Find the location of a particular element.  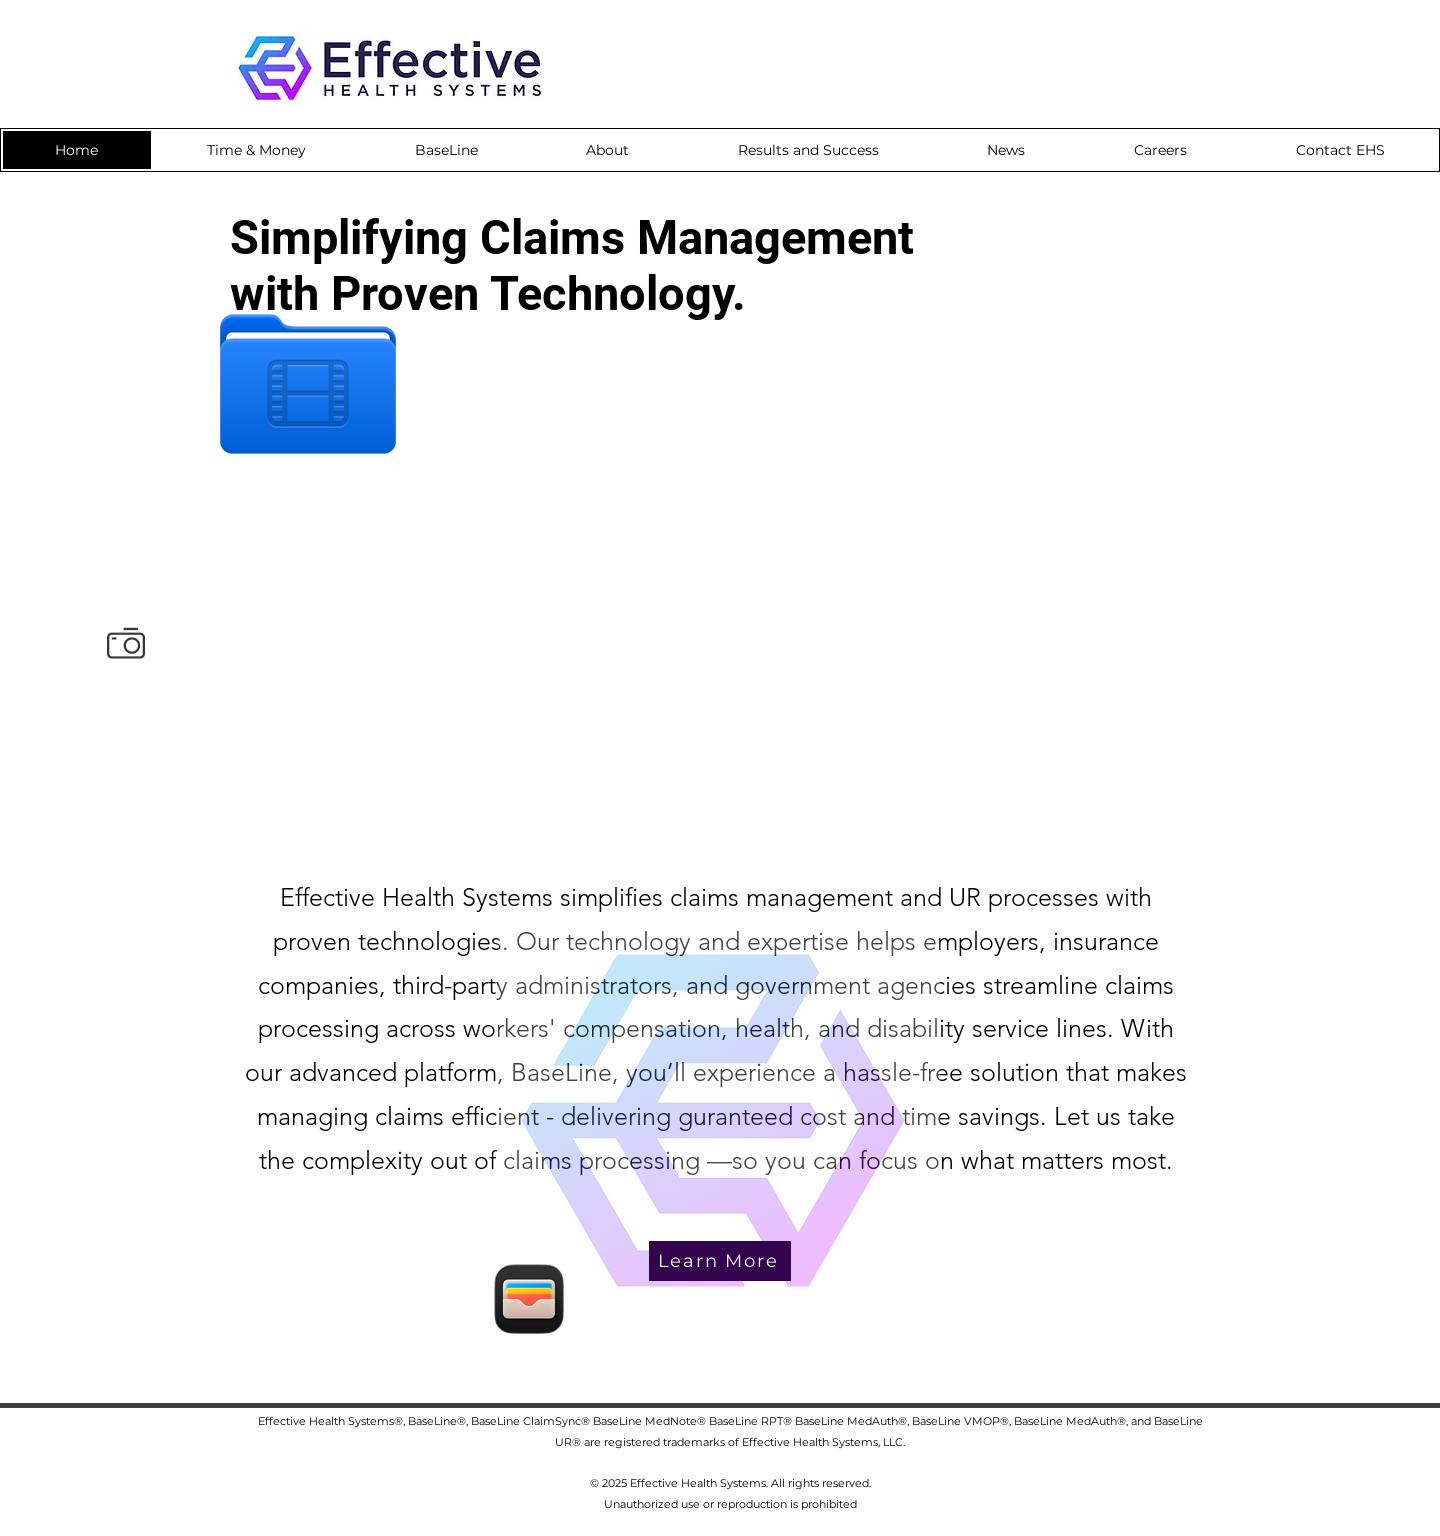

open apple wallet app is located at coordinates (529, 1299).